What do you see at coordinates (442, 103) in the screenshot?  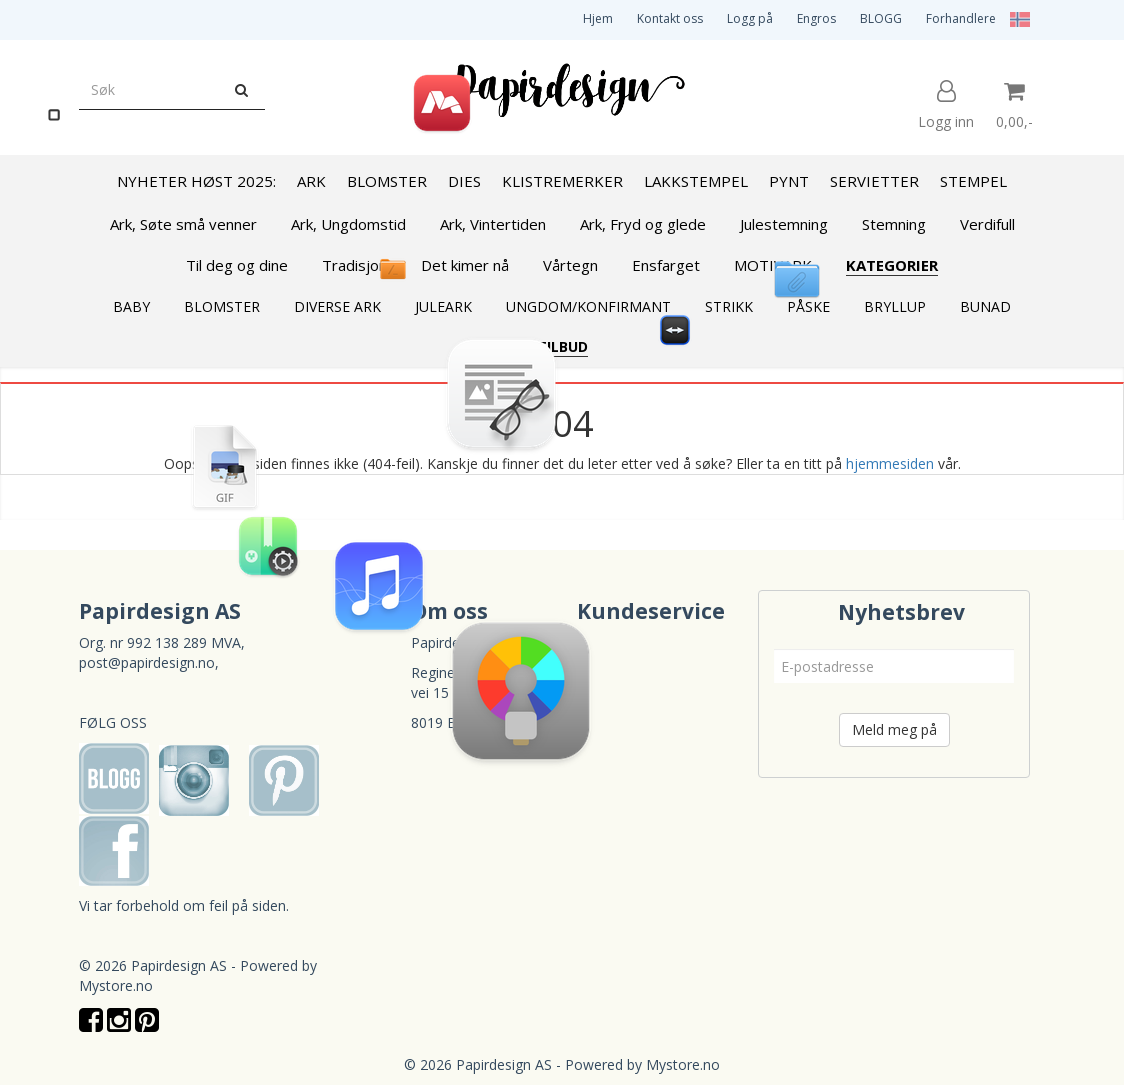 I see `open master pdf editor application` at bounding box center [442, 103].